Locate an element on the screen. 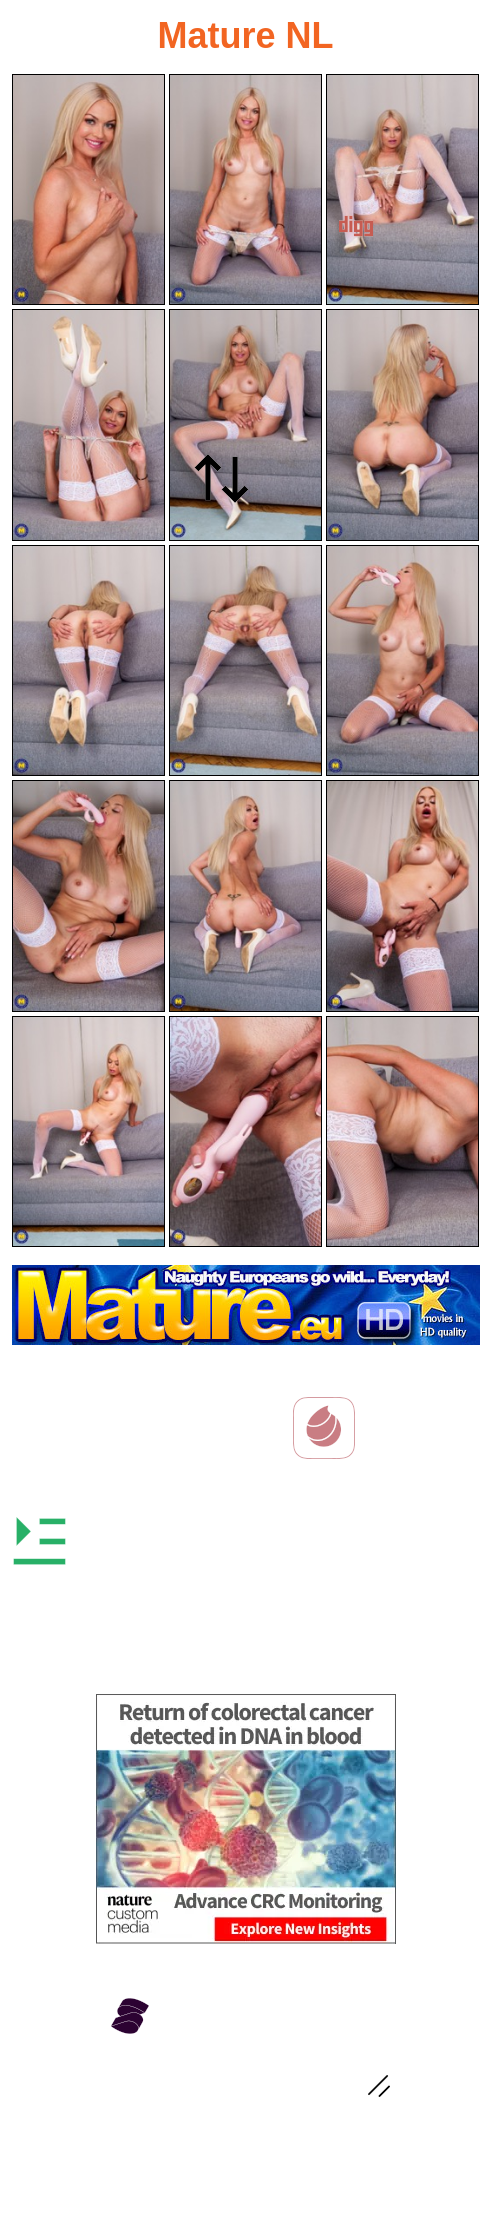 The width and height of the screenshot is (491, 2224). sort items in ascending or descending order is located at coordinates (221, 478).